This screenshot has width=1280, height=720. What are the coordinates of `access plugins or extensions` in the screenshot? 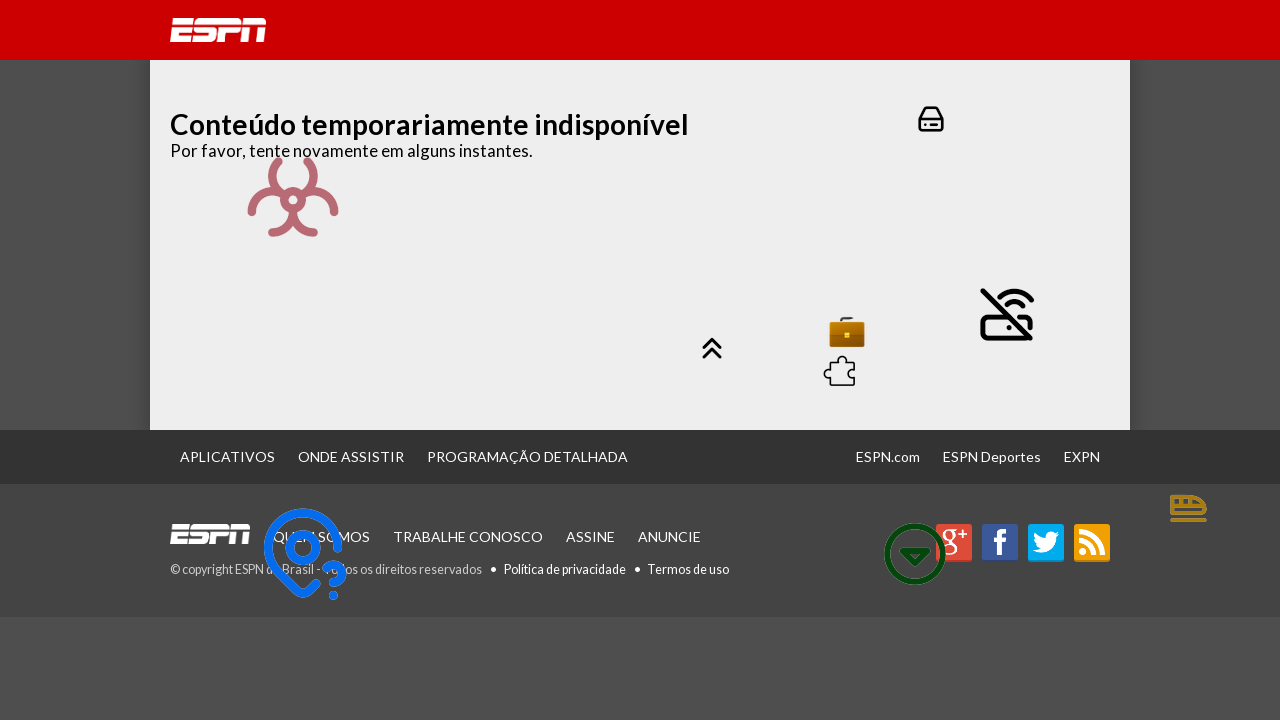 It's located at (841, 372).